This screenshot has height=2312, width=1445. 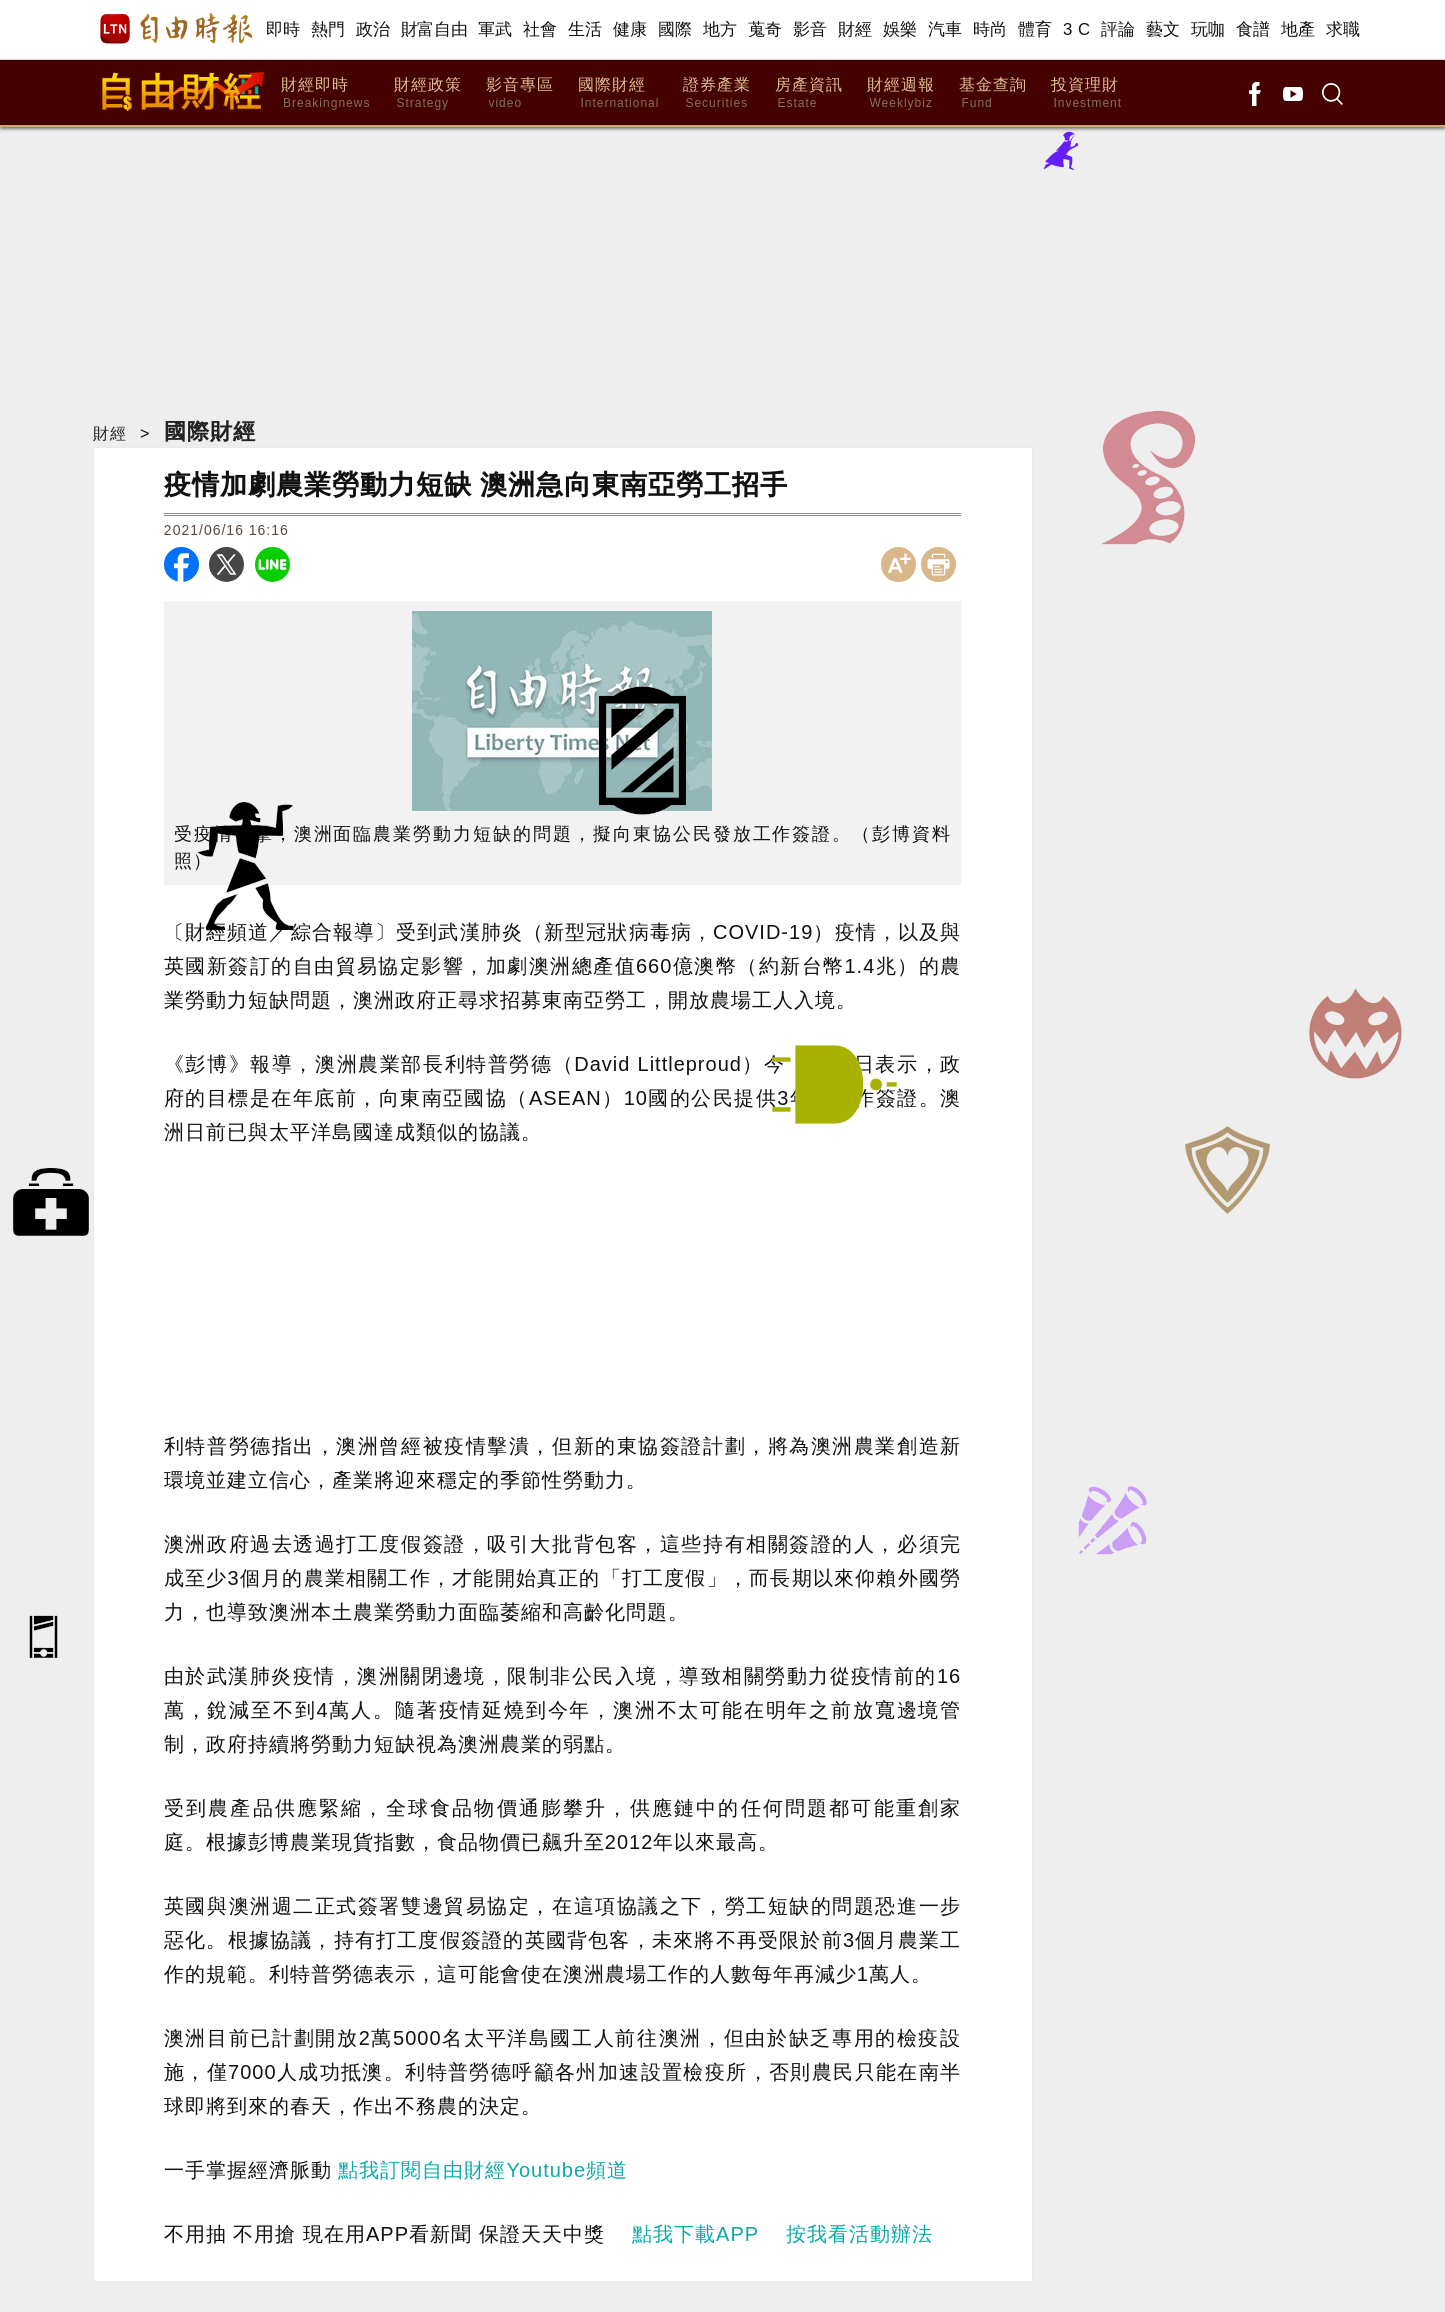 I want to click on select egyptian or ancient egypt theme, so click(x=246, y=866).